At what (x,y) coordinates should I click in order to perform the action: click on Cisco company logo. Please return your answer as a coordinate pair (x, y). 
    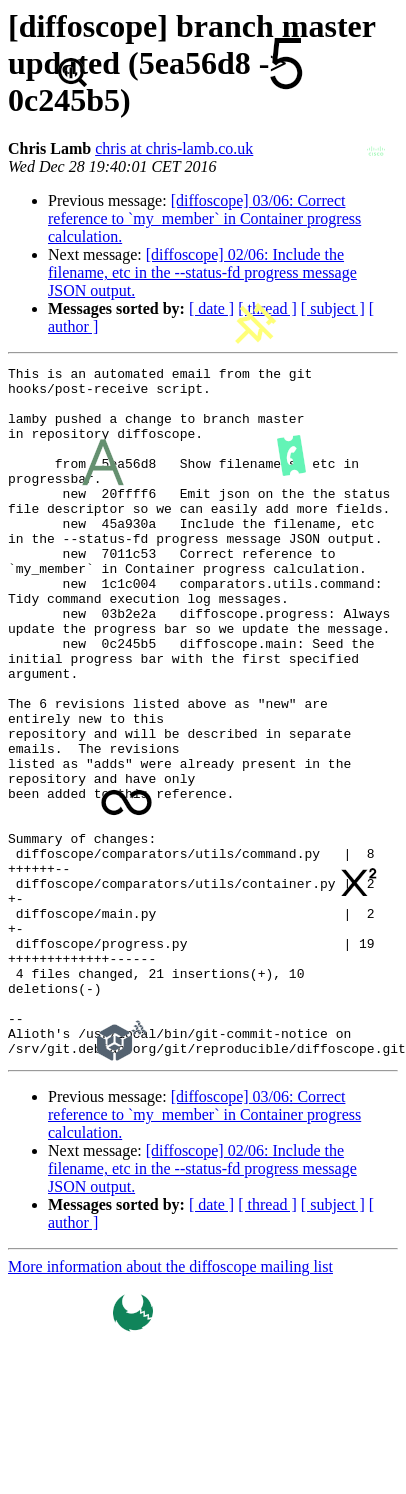
    Looking at the image, I should click on (376, 151).